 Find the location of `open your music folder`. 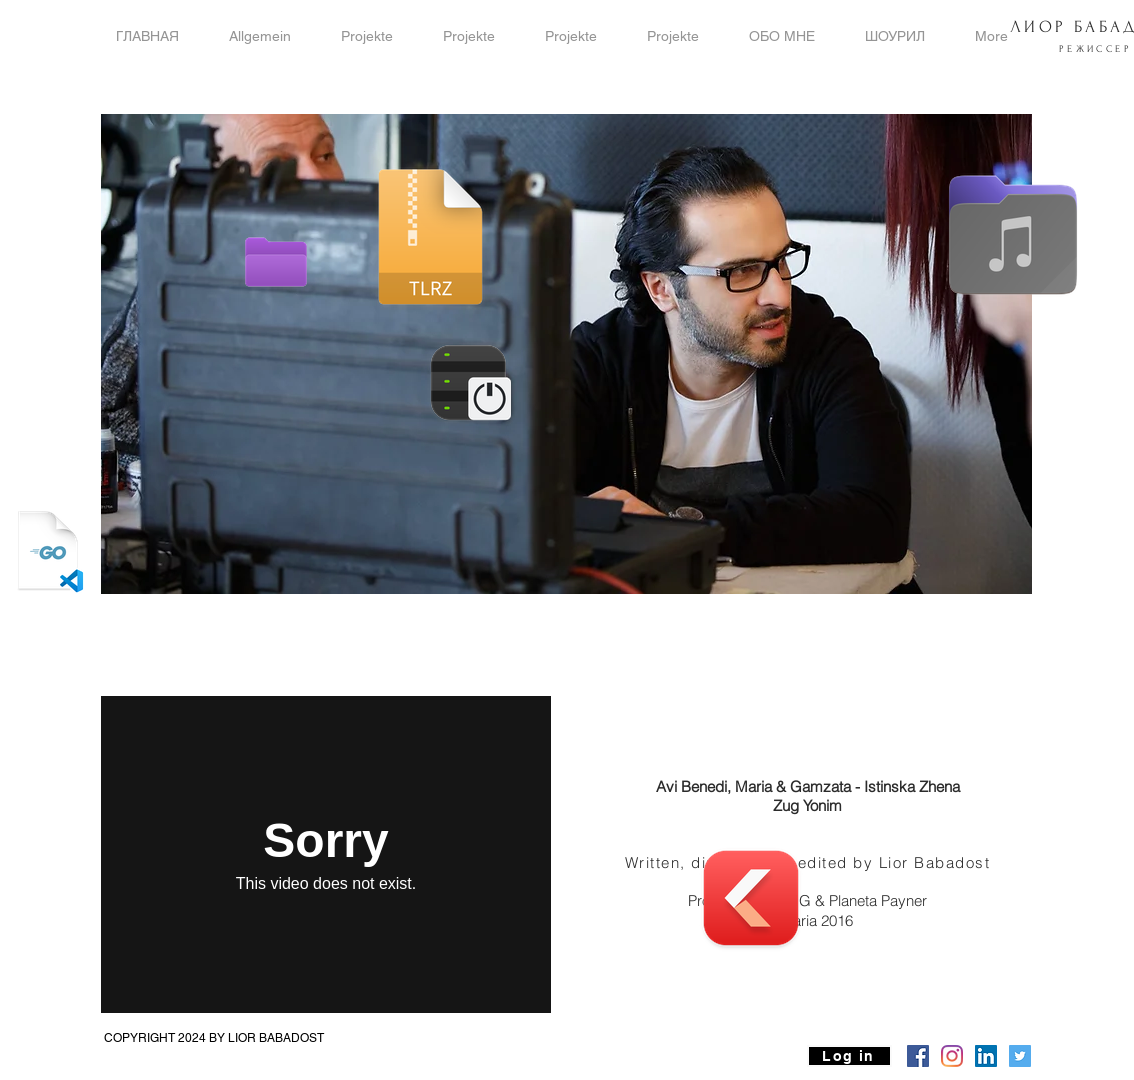

open your music folder is located at coordinates (1013, 235).